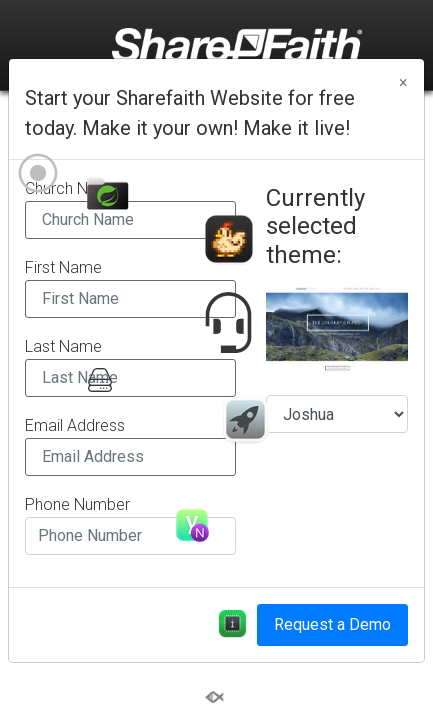  Describe the element at coordinates (228, 322) in the screenshot. I see `audio or headset settings` at that location.